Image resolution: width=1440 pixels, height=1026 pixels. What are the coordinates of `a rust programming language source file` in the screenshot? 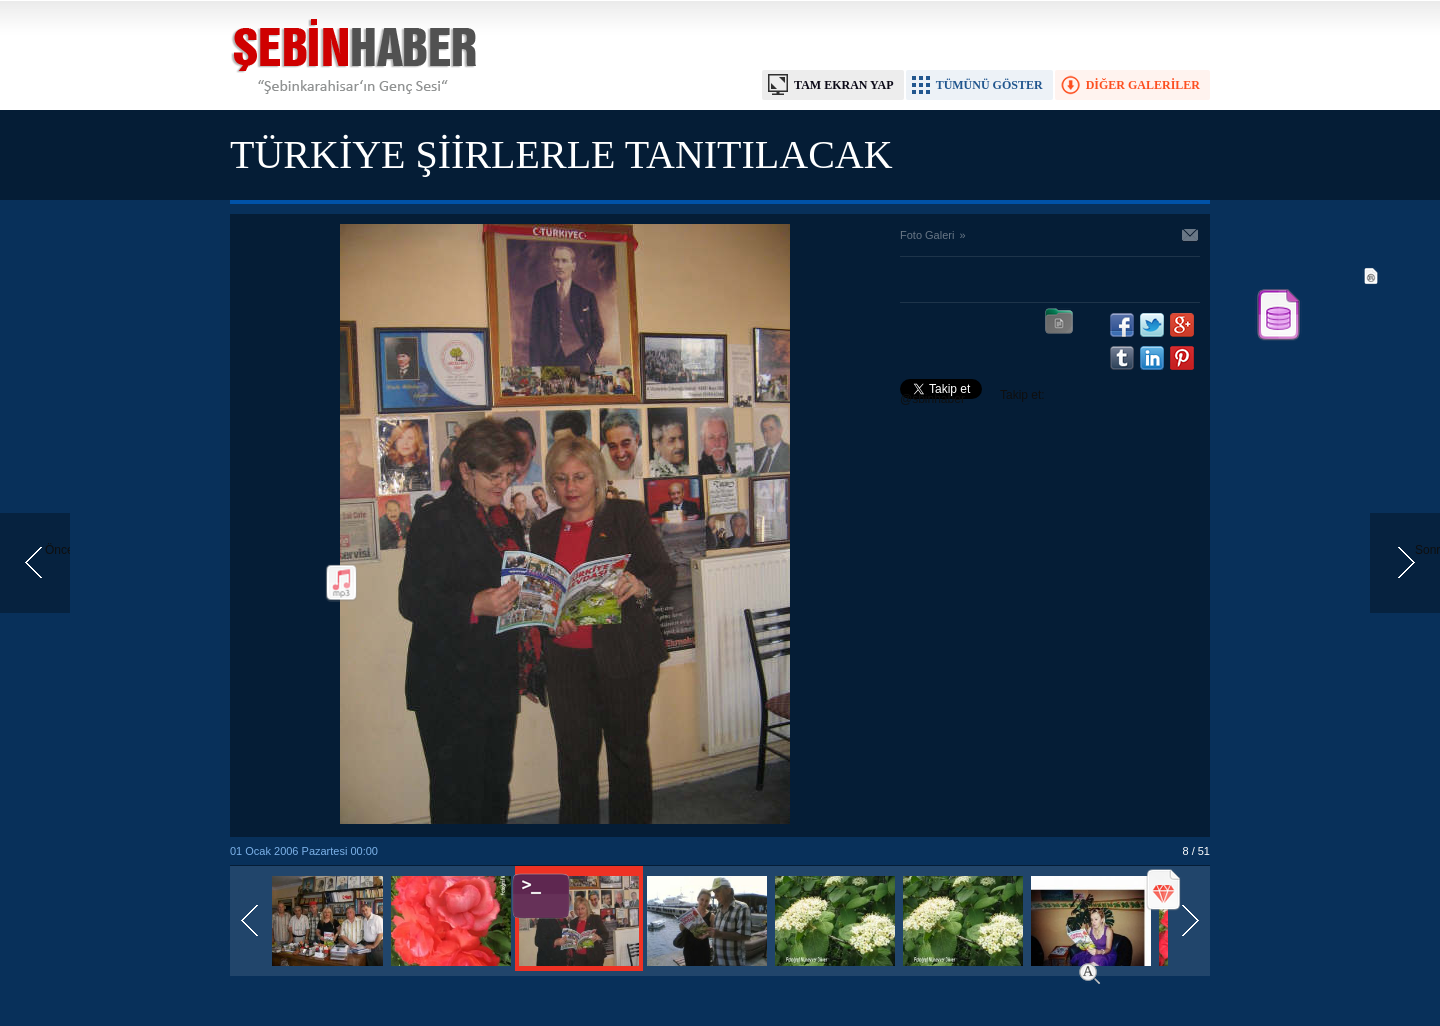 It's located at (1371, 276).